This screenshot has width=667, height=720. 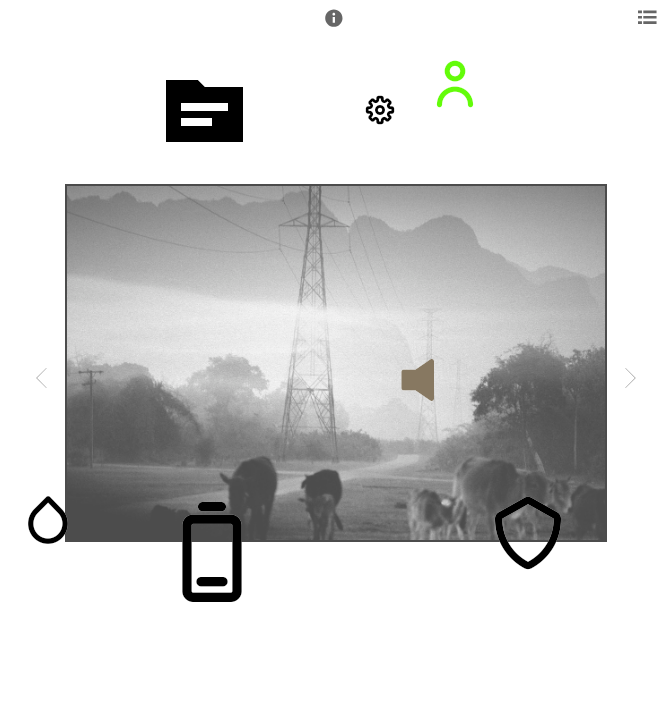 I want to click on access app settings, so click(x=380, y=110).